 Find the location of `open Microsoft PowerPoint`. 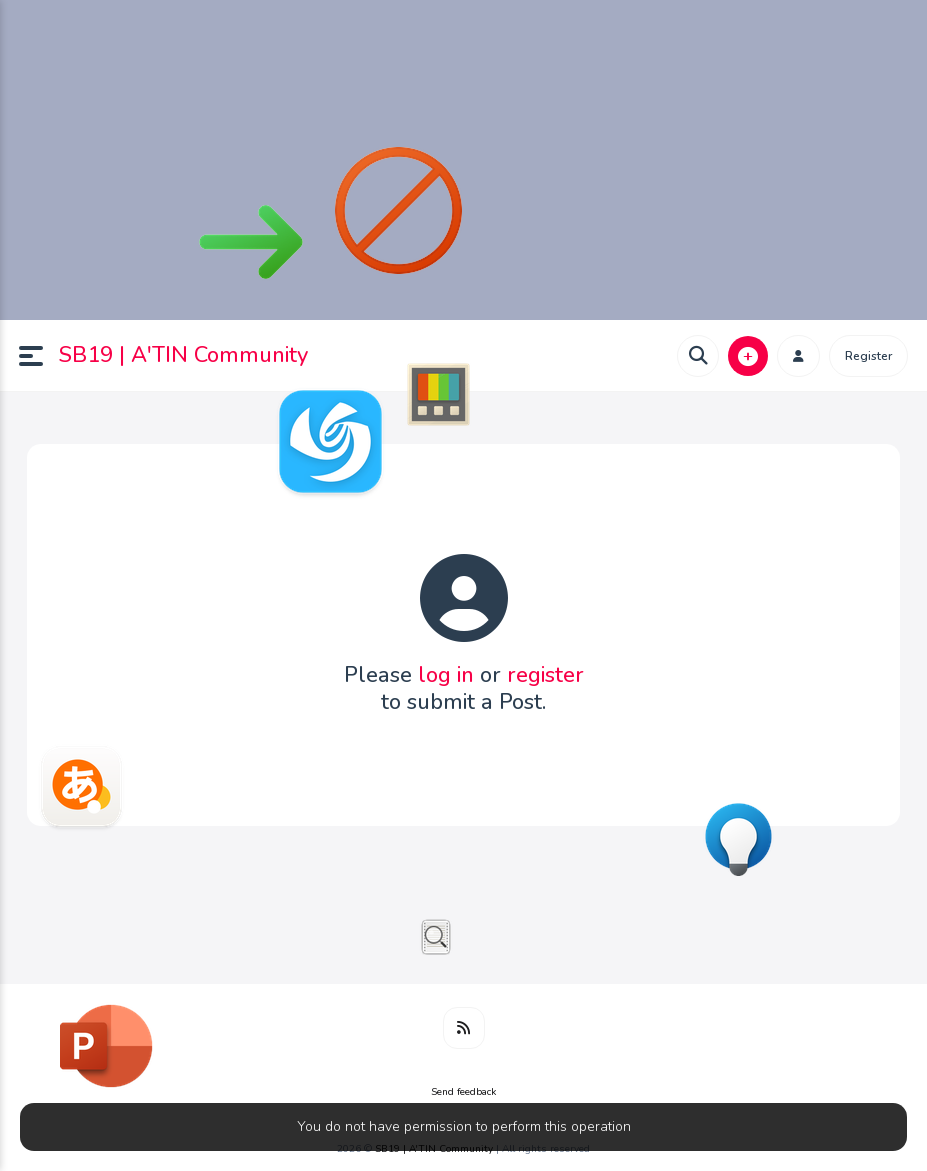

open Microsoft PowerPoint is located at coordinates (107, 1046).